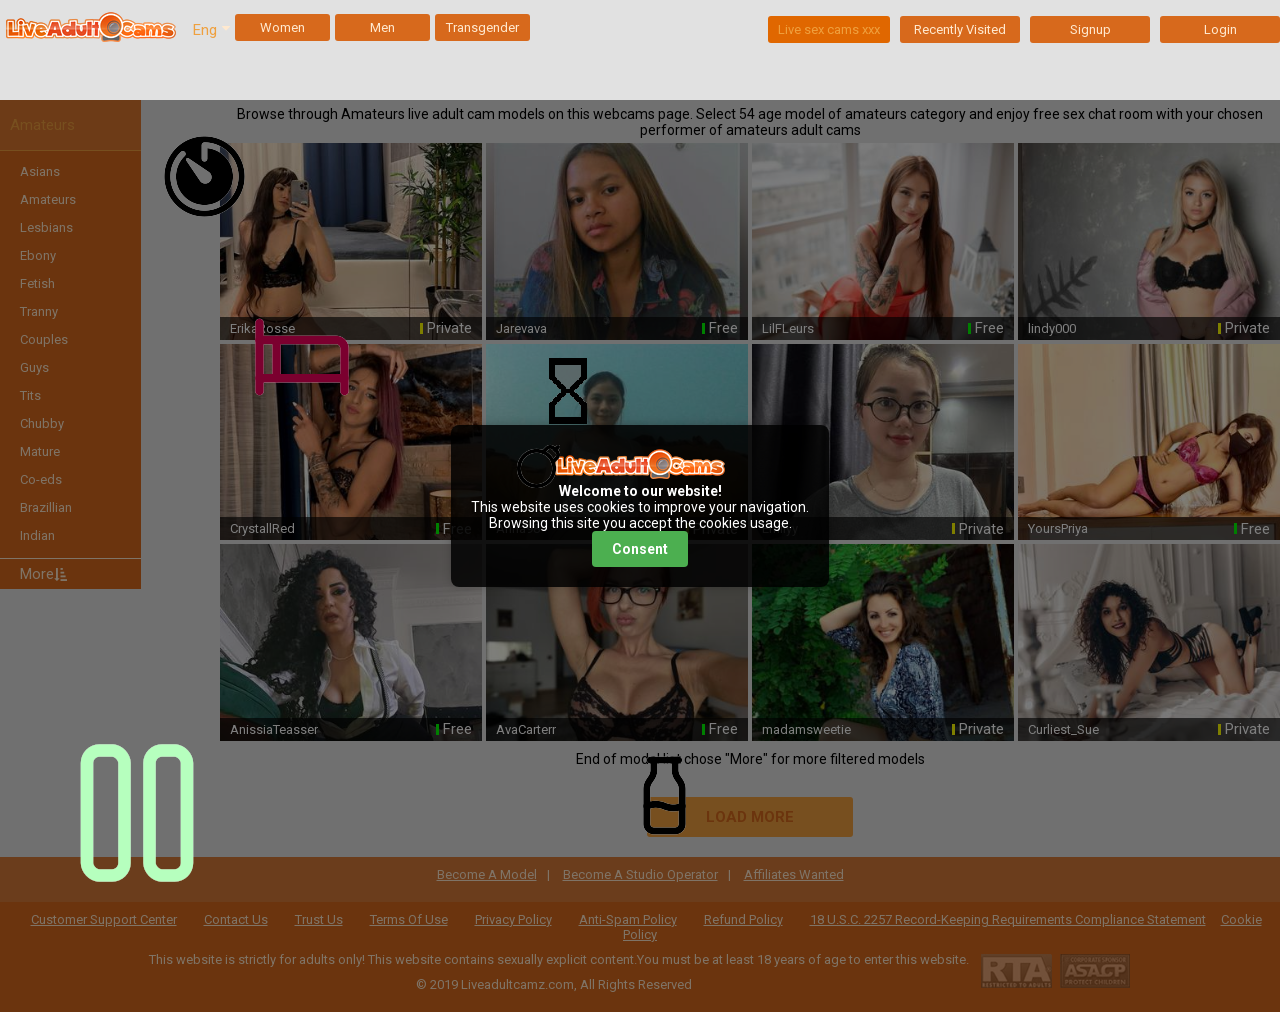 The height and width of the screenshot is (1012, 1280). Describe the element at coordinates (538, 466) in the screenshot. I see `indicates a destructive or dangerous action` at that location.